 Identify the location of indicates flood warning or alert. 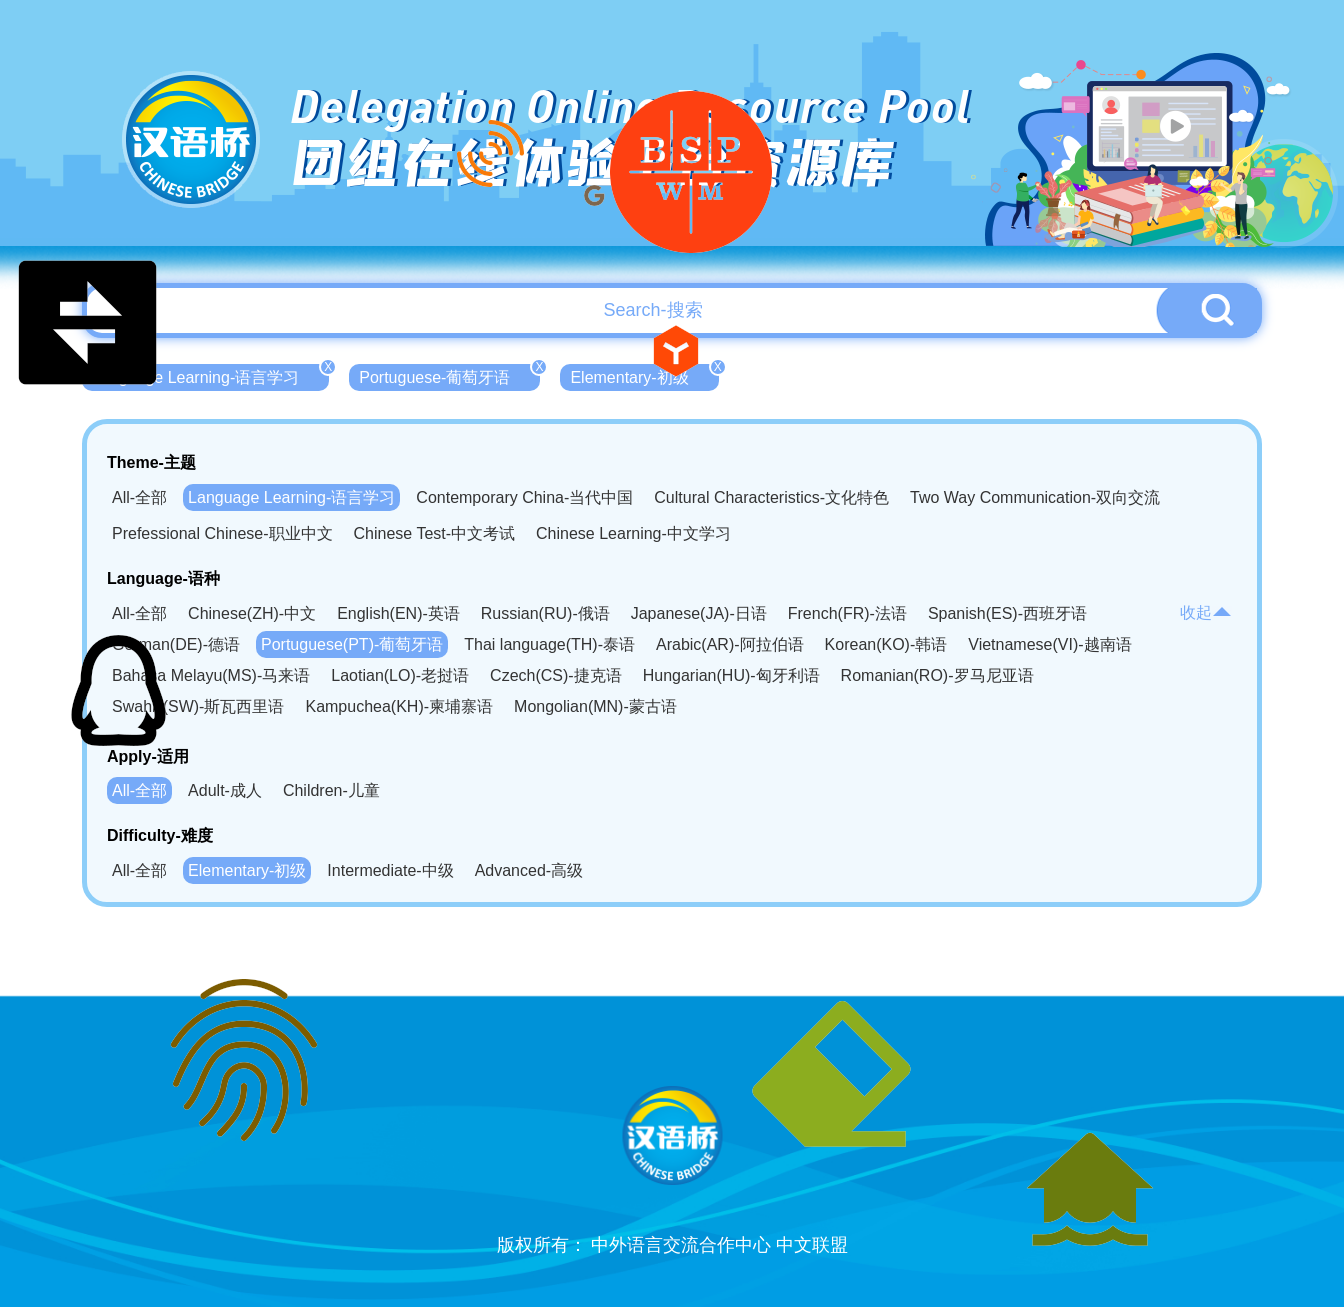
(1090, 1194).